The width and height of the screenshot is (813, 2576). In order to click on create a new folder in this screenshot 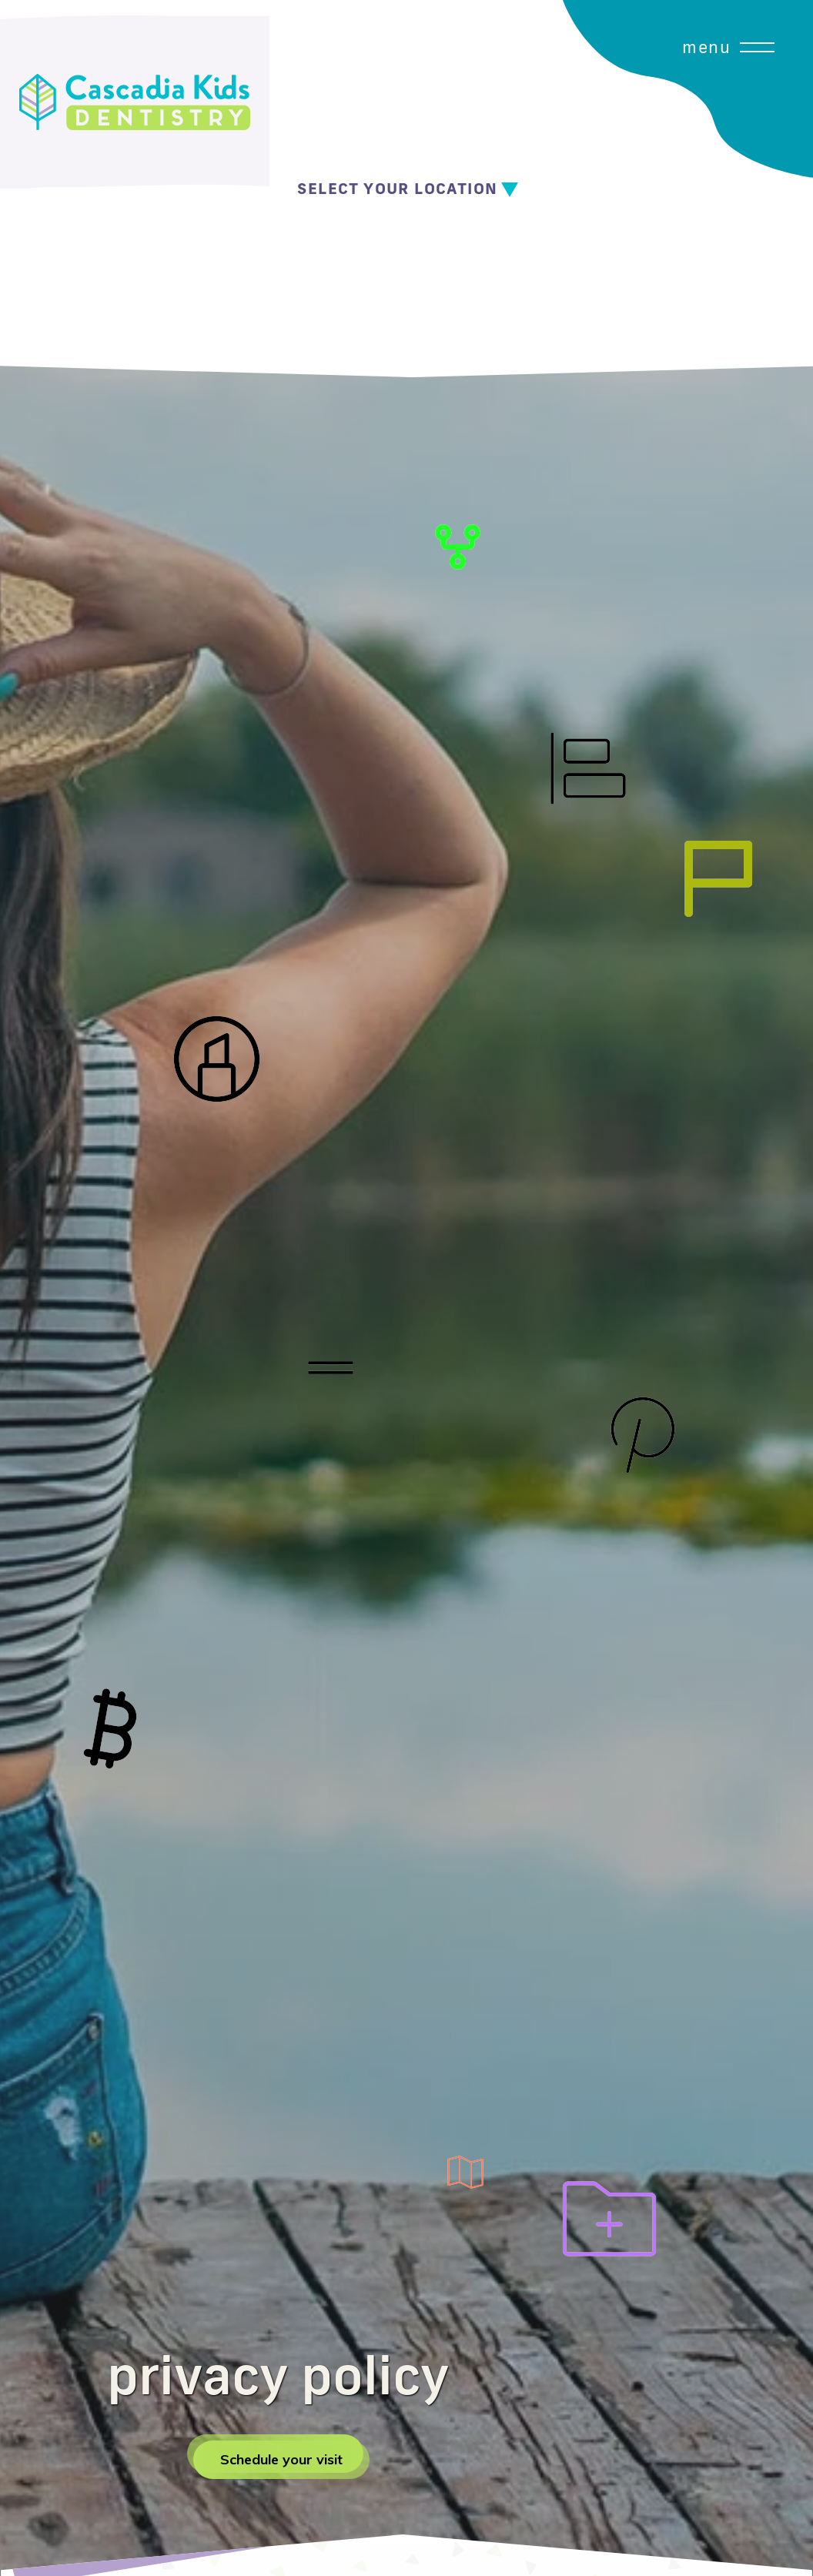, I will do `click(609, 2216)`.